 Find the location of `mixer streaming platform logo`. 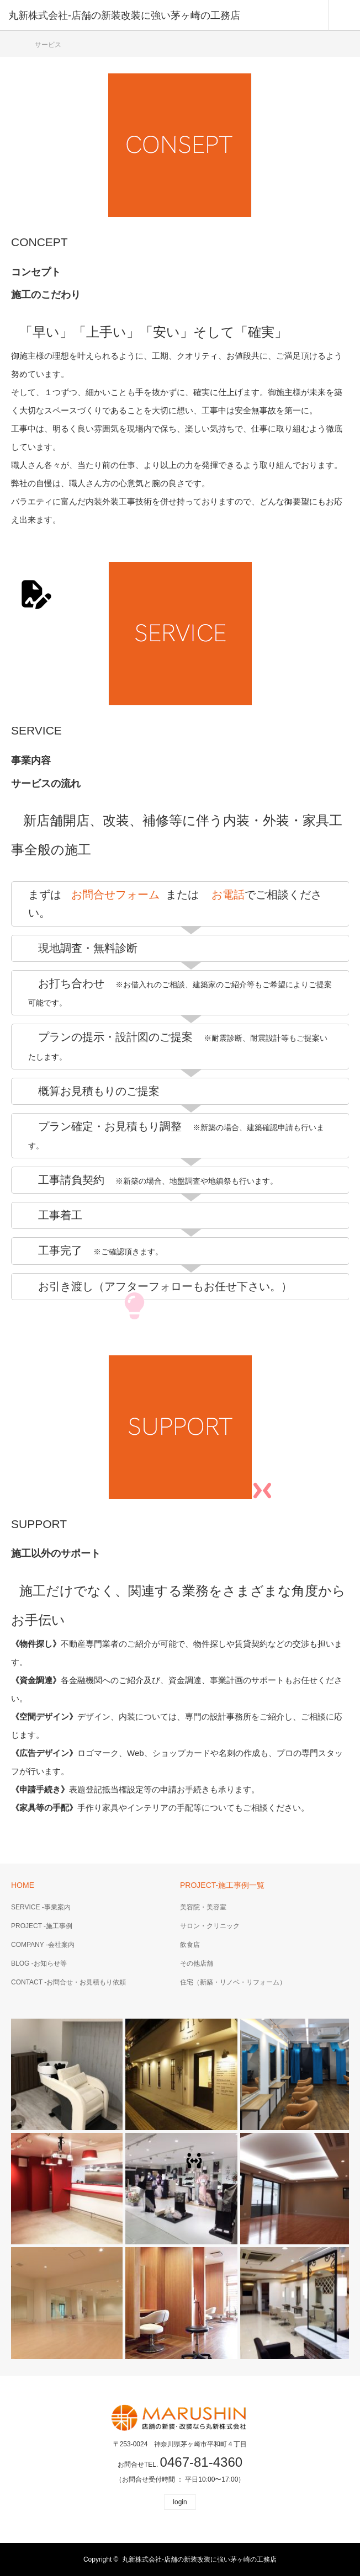

mixer streaming platform logo is located at coordinates (262, 1491).